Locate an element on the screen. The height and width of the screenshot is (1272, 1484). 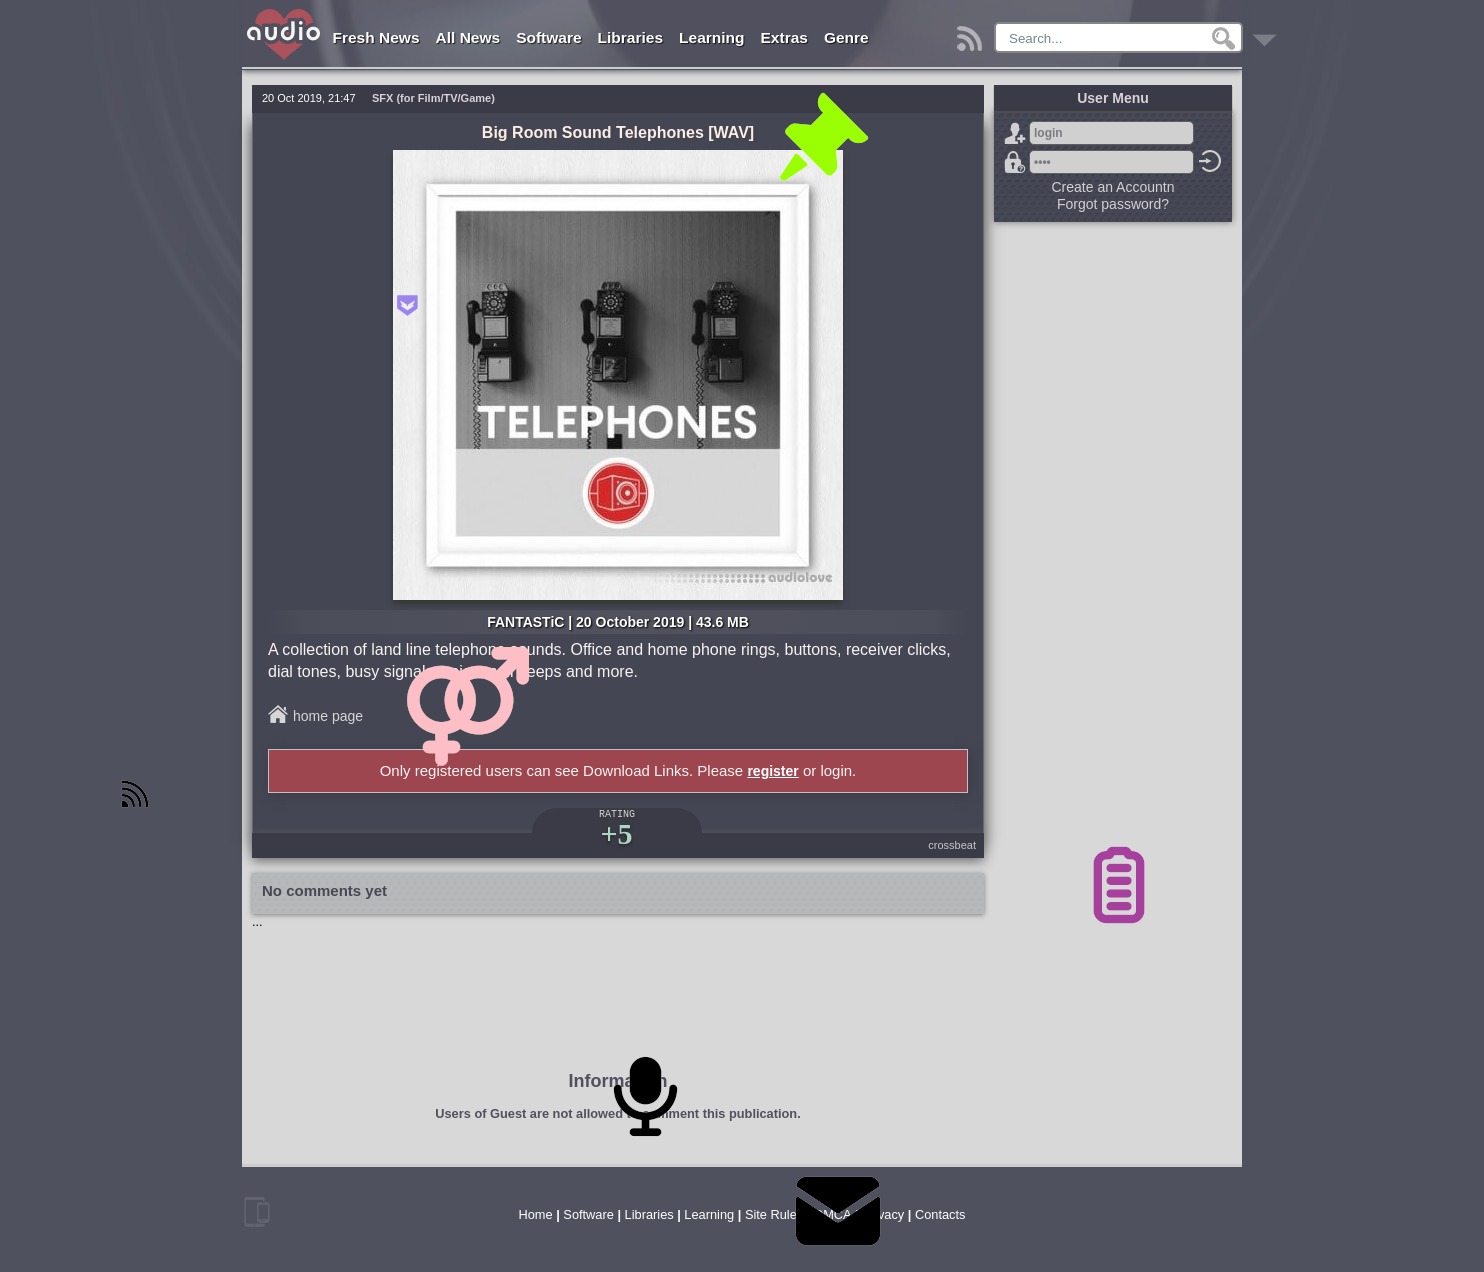
indicates gender or sex selection options is located at coordinates (466, 709).